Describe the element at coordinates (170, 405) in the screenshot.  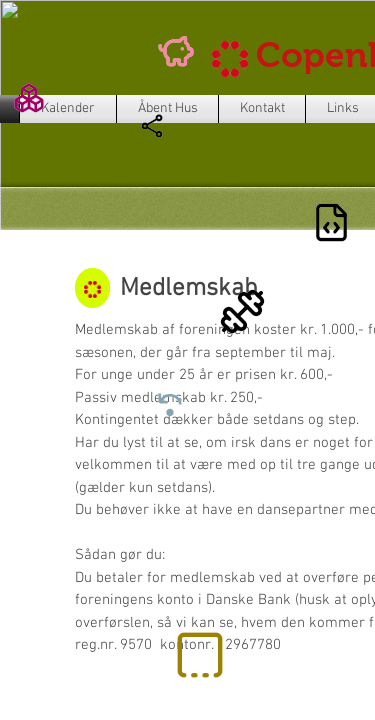
I see `step back to the previous line during debugging` at that location.